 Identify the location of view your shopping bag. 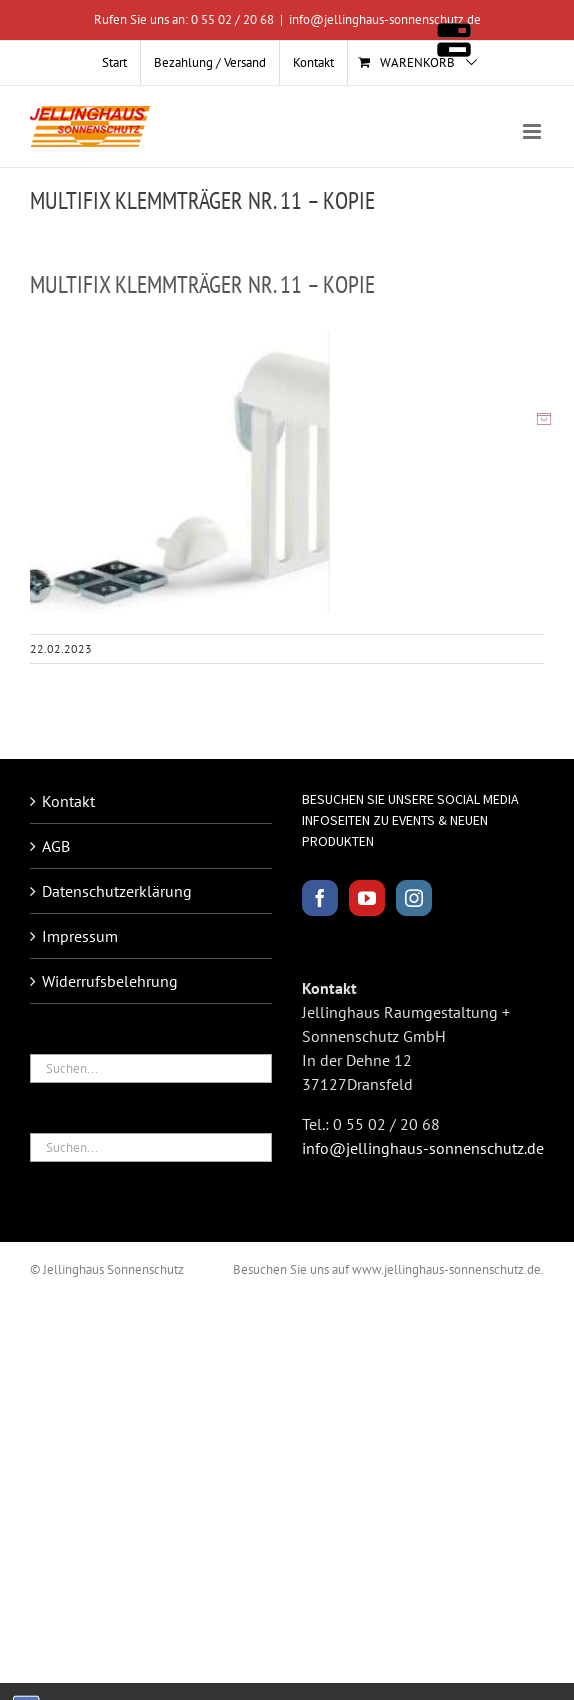
(544, 419).